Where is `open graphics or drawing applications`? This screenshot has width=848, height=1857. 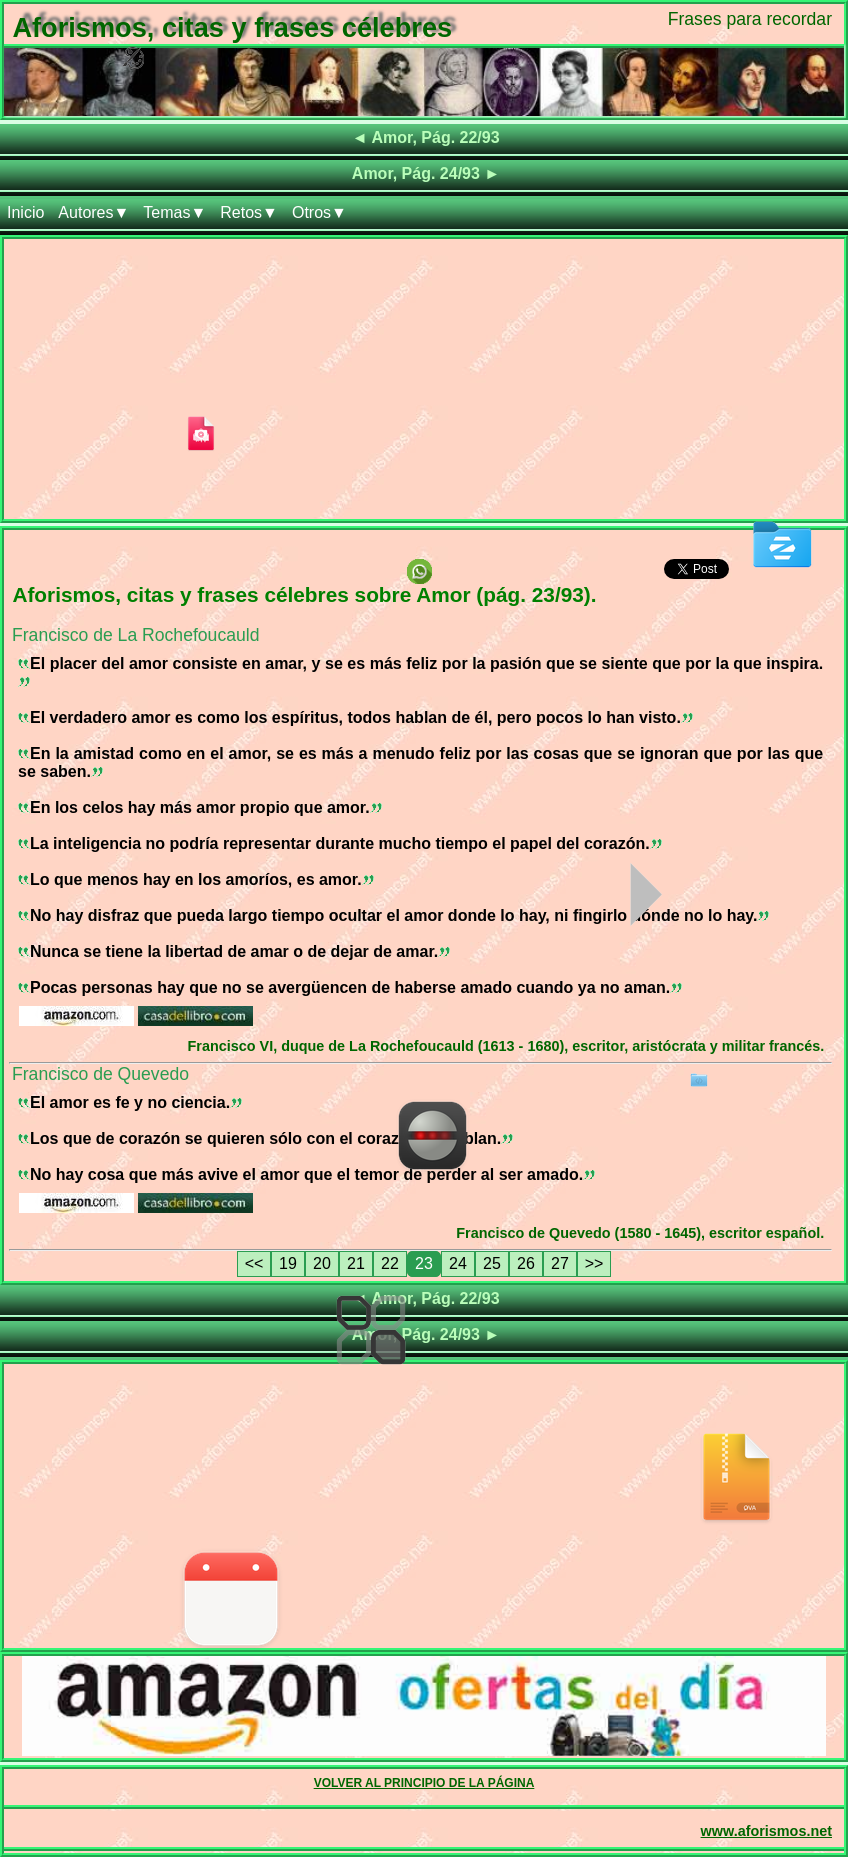 open graphics or drawing applications is located at coordinates (133, 58).